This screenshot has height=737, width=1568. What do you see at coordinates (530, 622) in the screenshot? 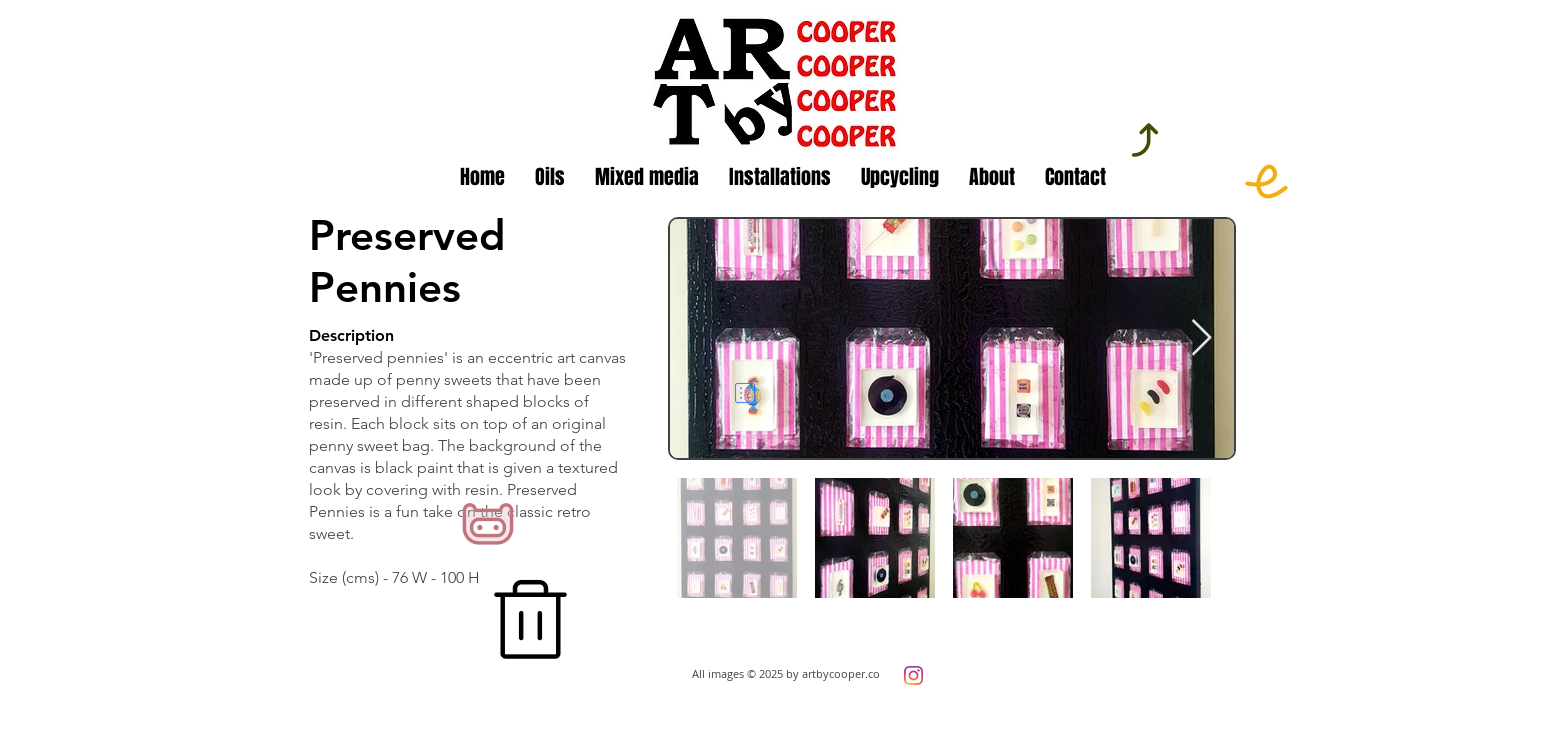
I see `delete selected item` at bounding box center [530, 622].